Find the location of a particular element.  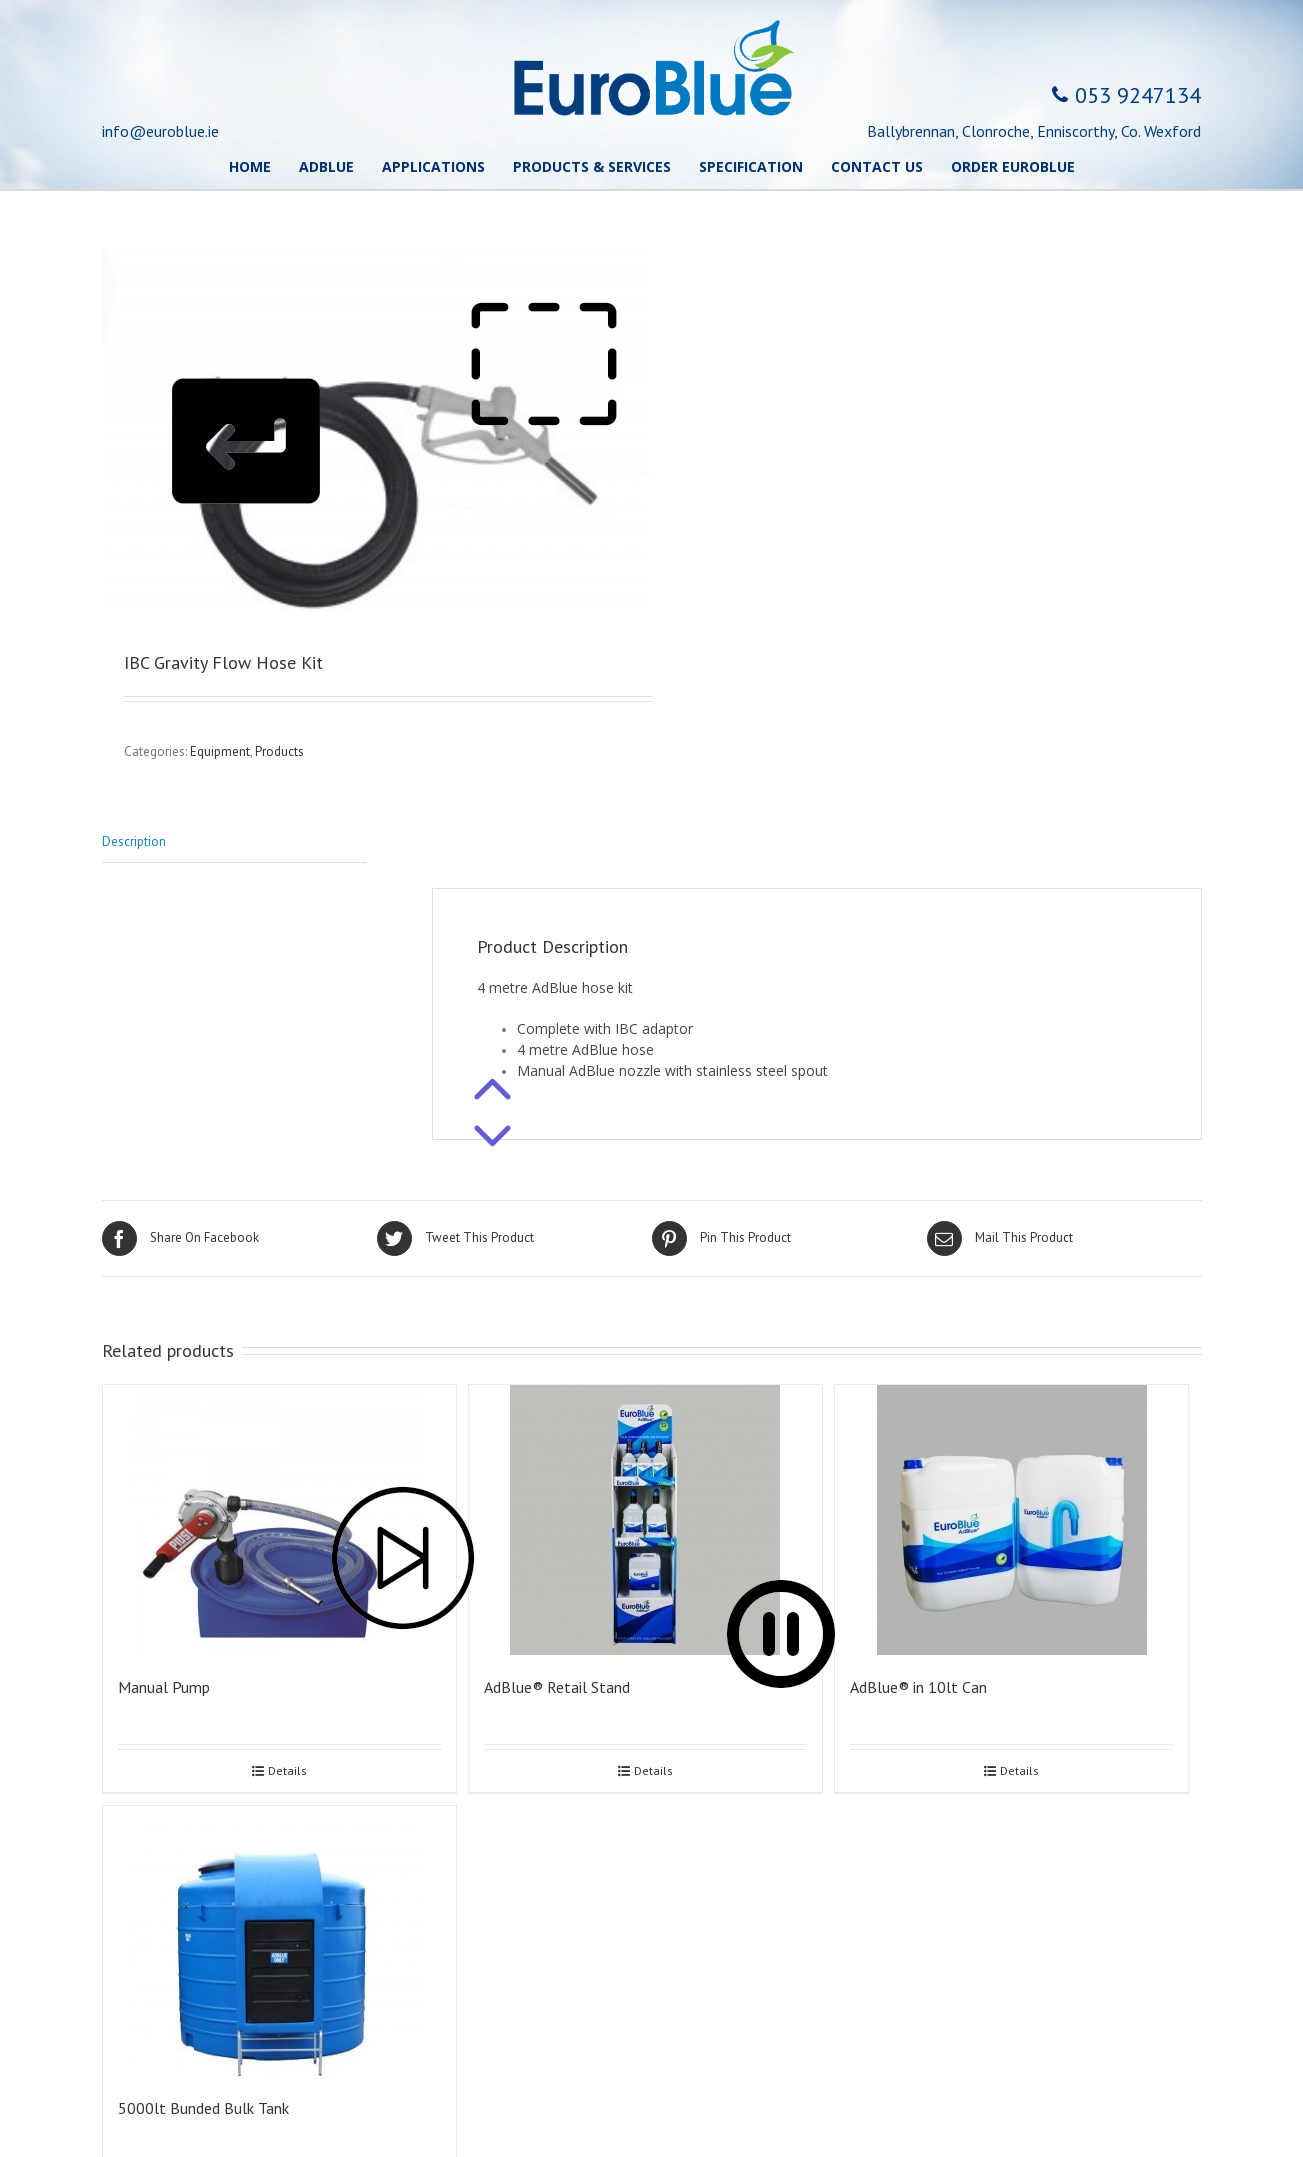

pause media playback is located at coordinates (781, 1634).